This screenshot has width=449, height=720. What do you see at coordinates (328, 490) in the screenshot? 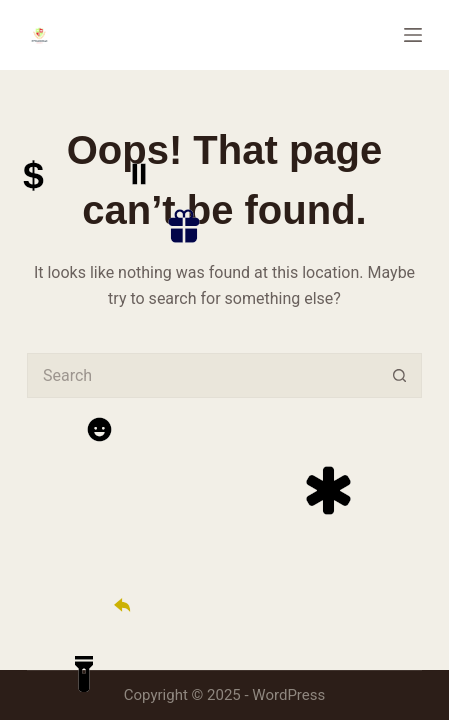
I see `access medical or health-related features` at bounding box center [328, 490].